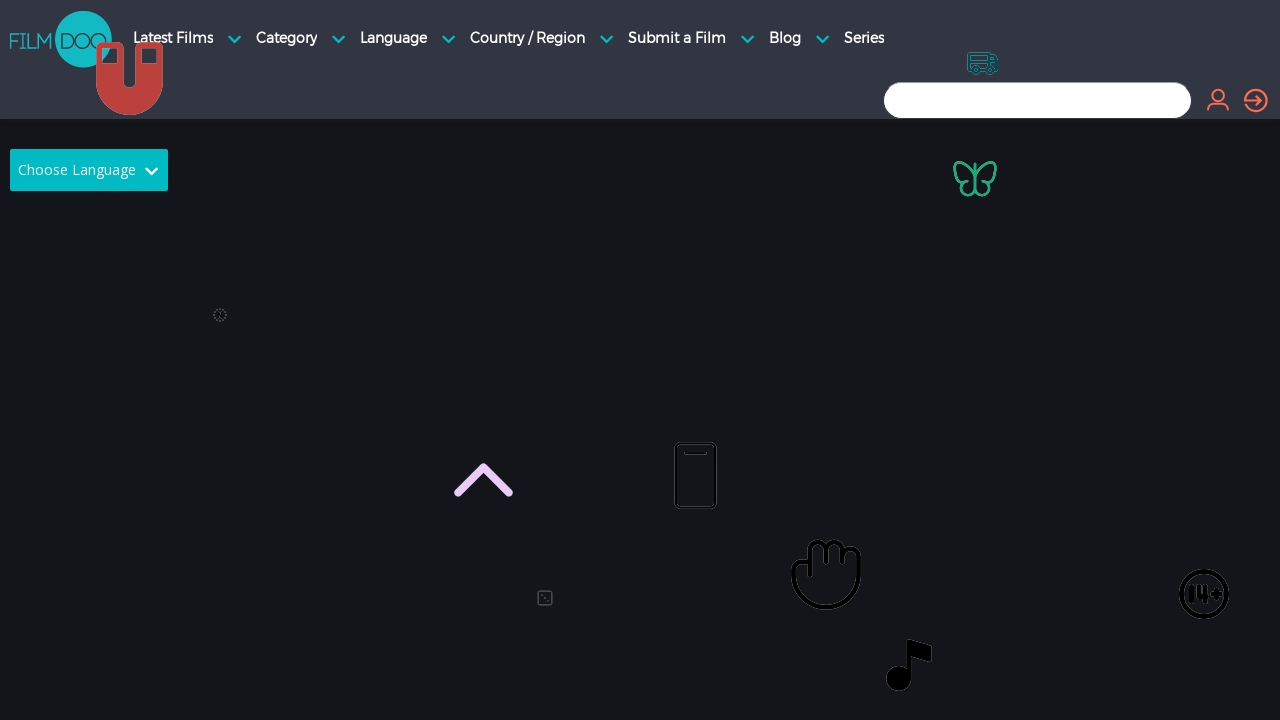 Image resolution: width=1280 pixels, height=720 pixels. What do you see at coordinates (826, 565) in the screenshot?
I see `drag to reorder or move an item` at bounding box center [826, 565].